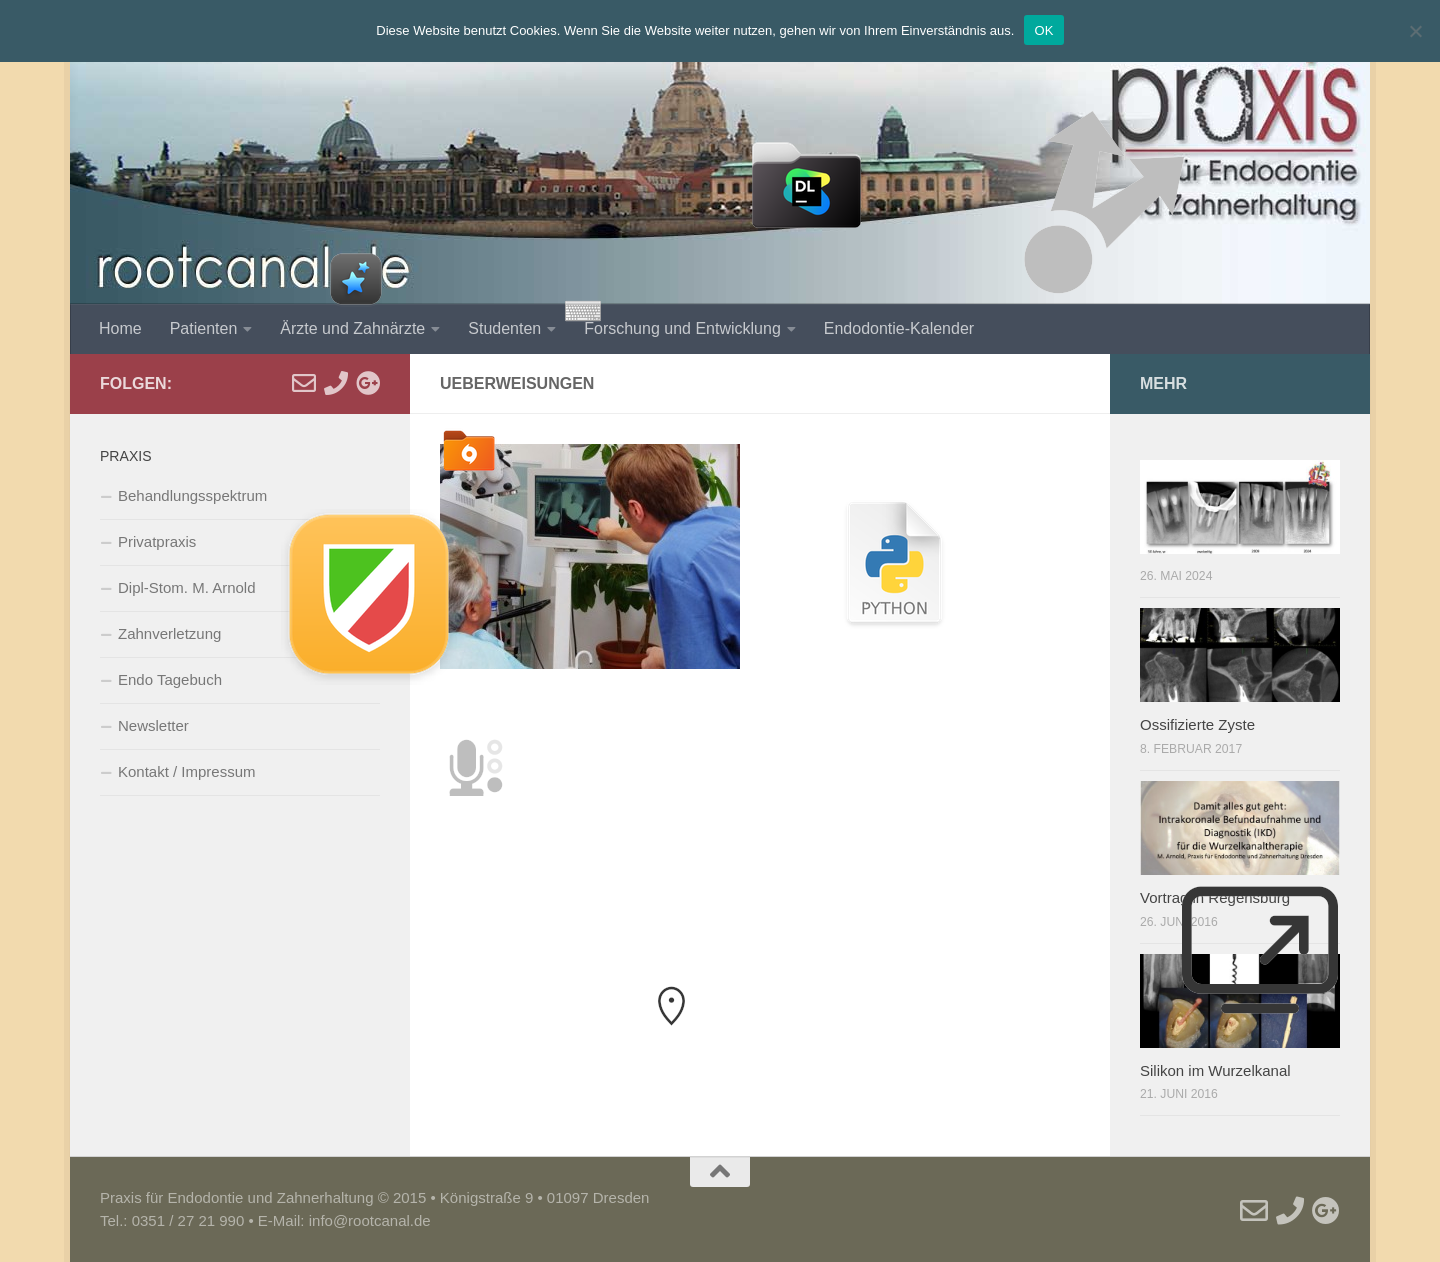 This screenshot has height=1262, width=1440. What do you see at coordinates (356, 279) in the screenshot?
I see `open anki flashcard app` at bounding box center [356, 279].